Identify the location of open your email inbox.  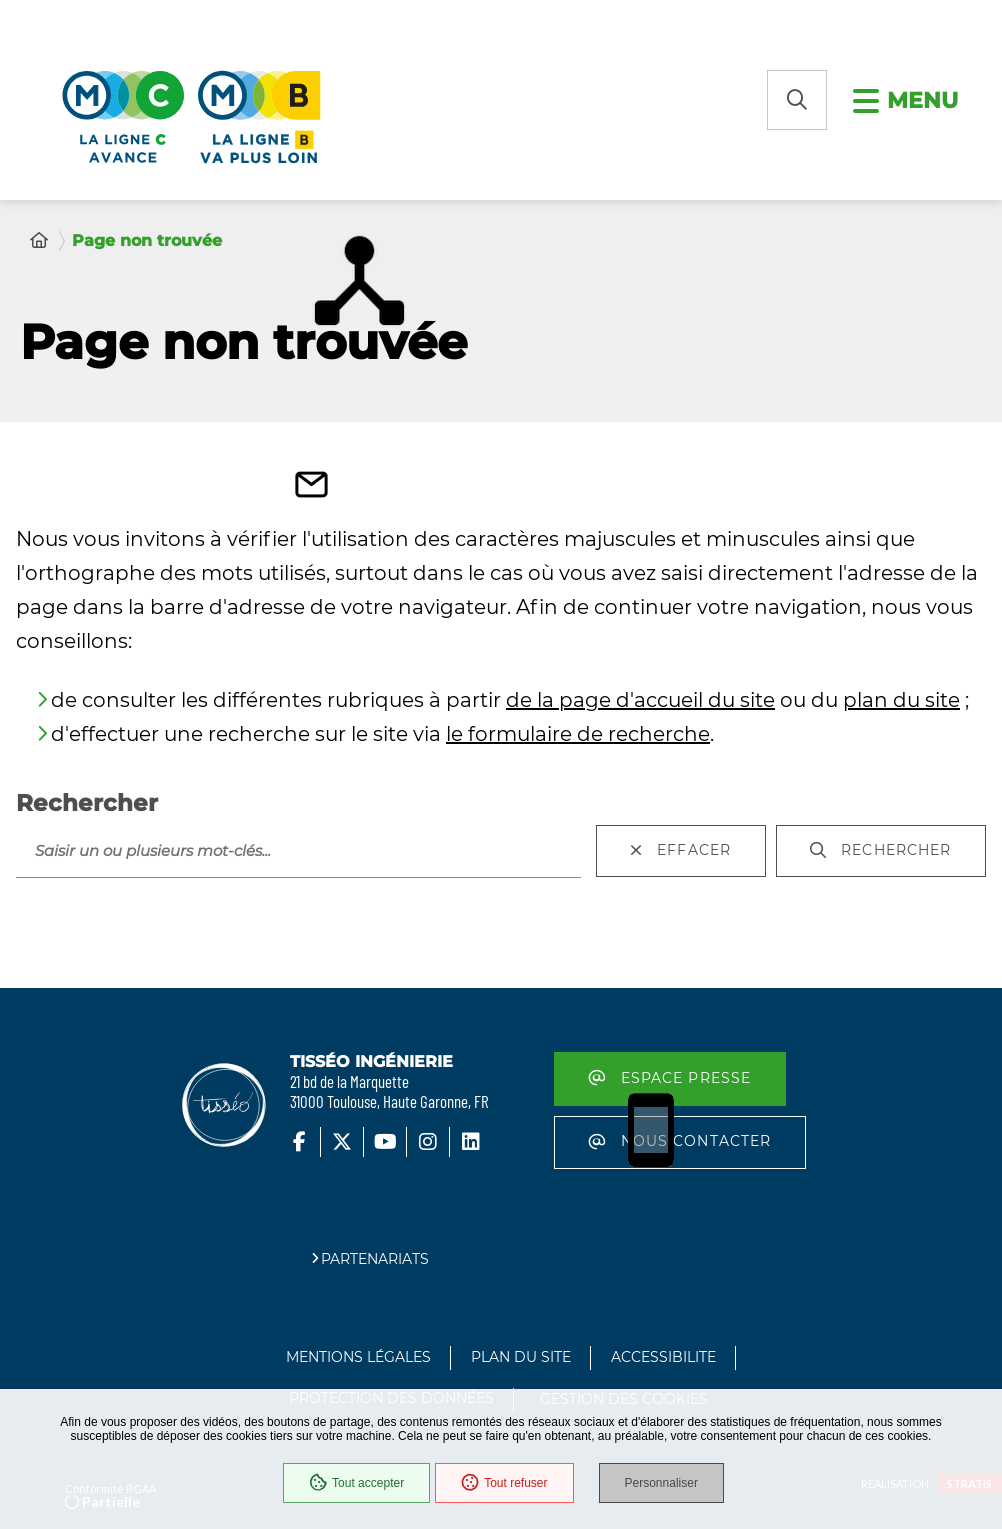
(311, 484).